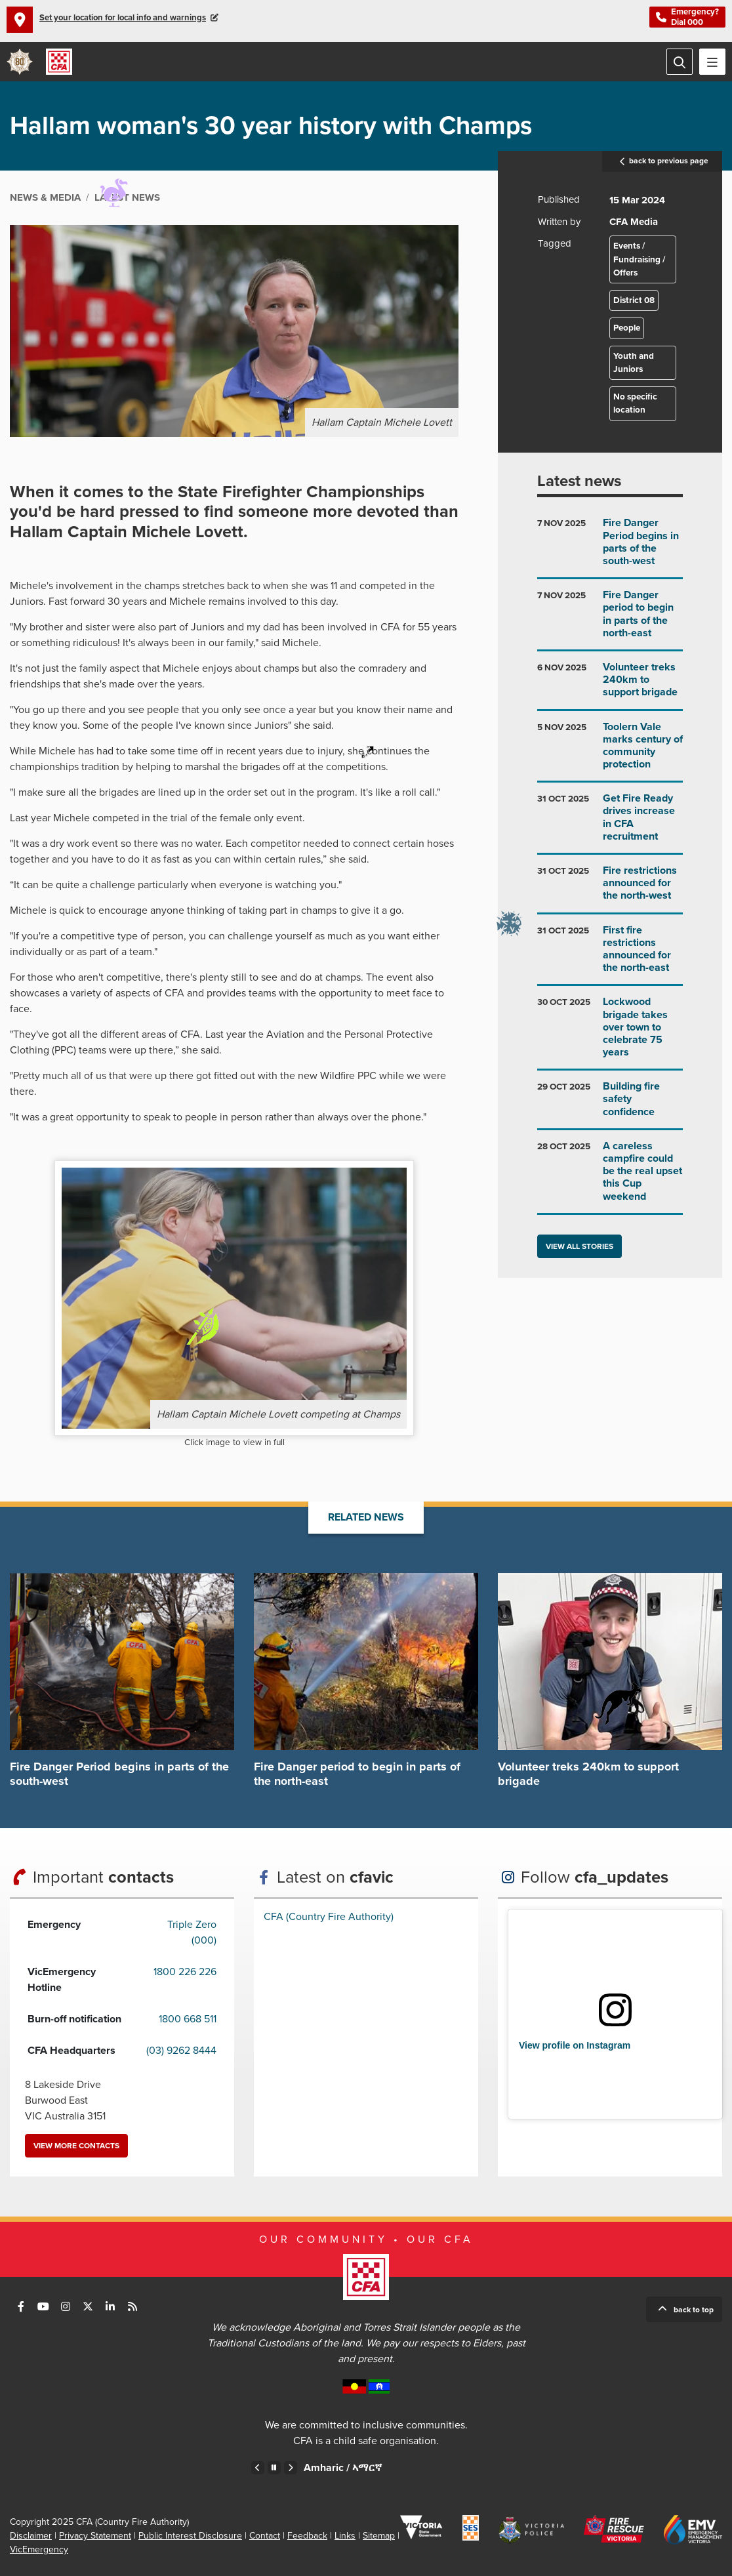 This screenshot has width=732, height=2576. I want to click on select porcupinefish or blowfish character, so click(509, 924).